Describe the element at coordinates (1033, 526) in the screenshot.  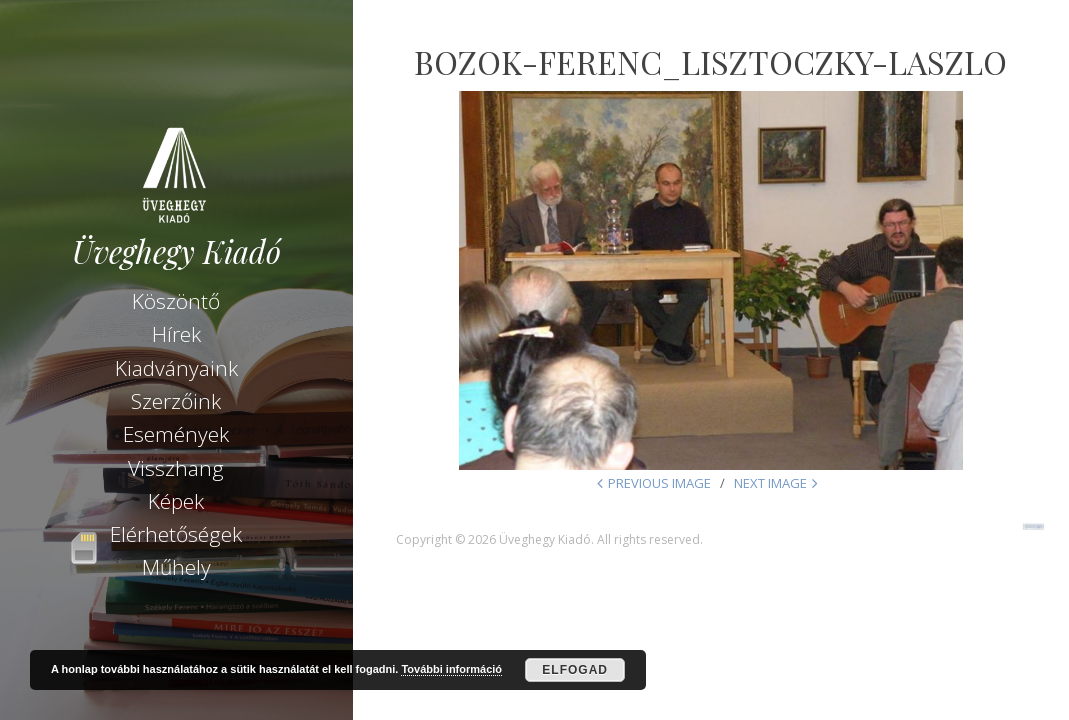
I see `connect a bluetooth keyboard` at that location.